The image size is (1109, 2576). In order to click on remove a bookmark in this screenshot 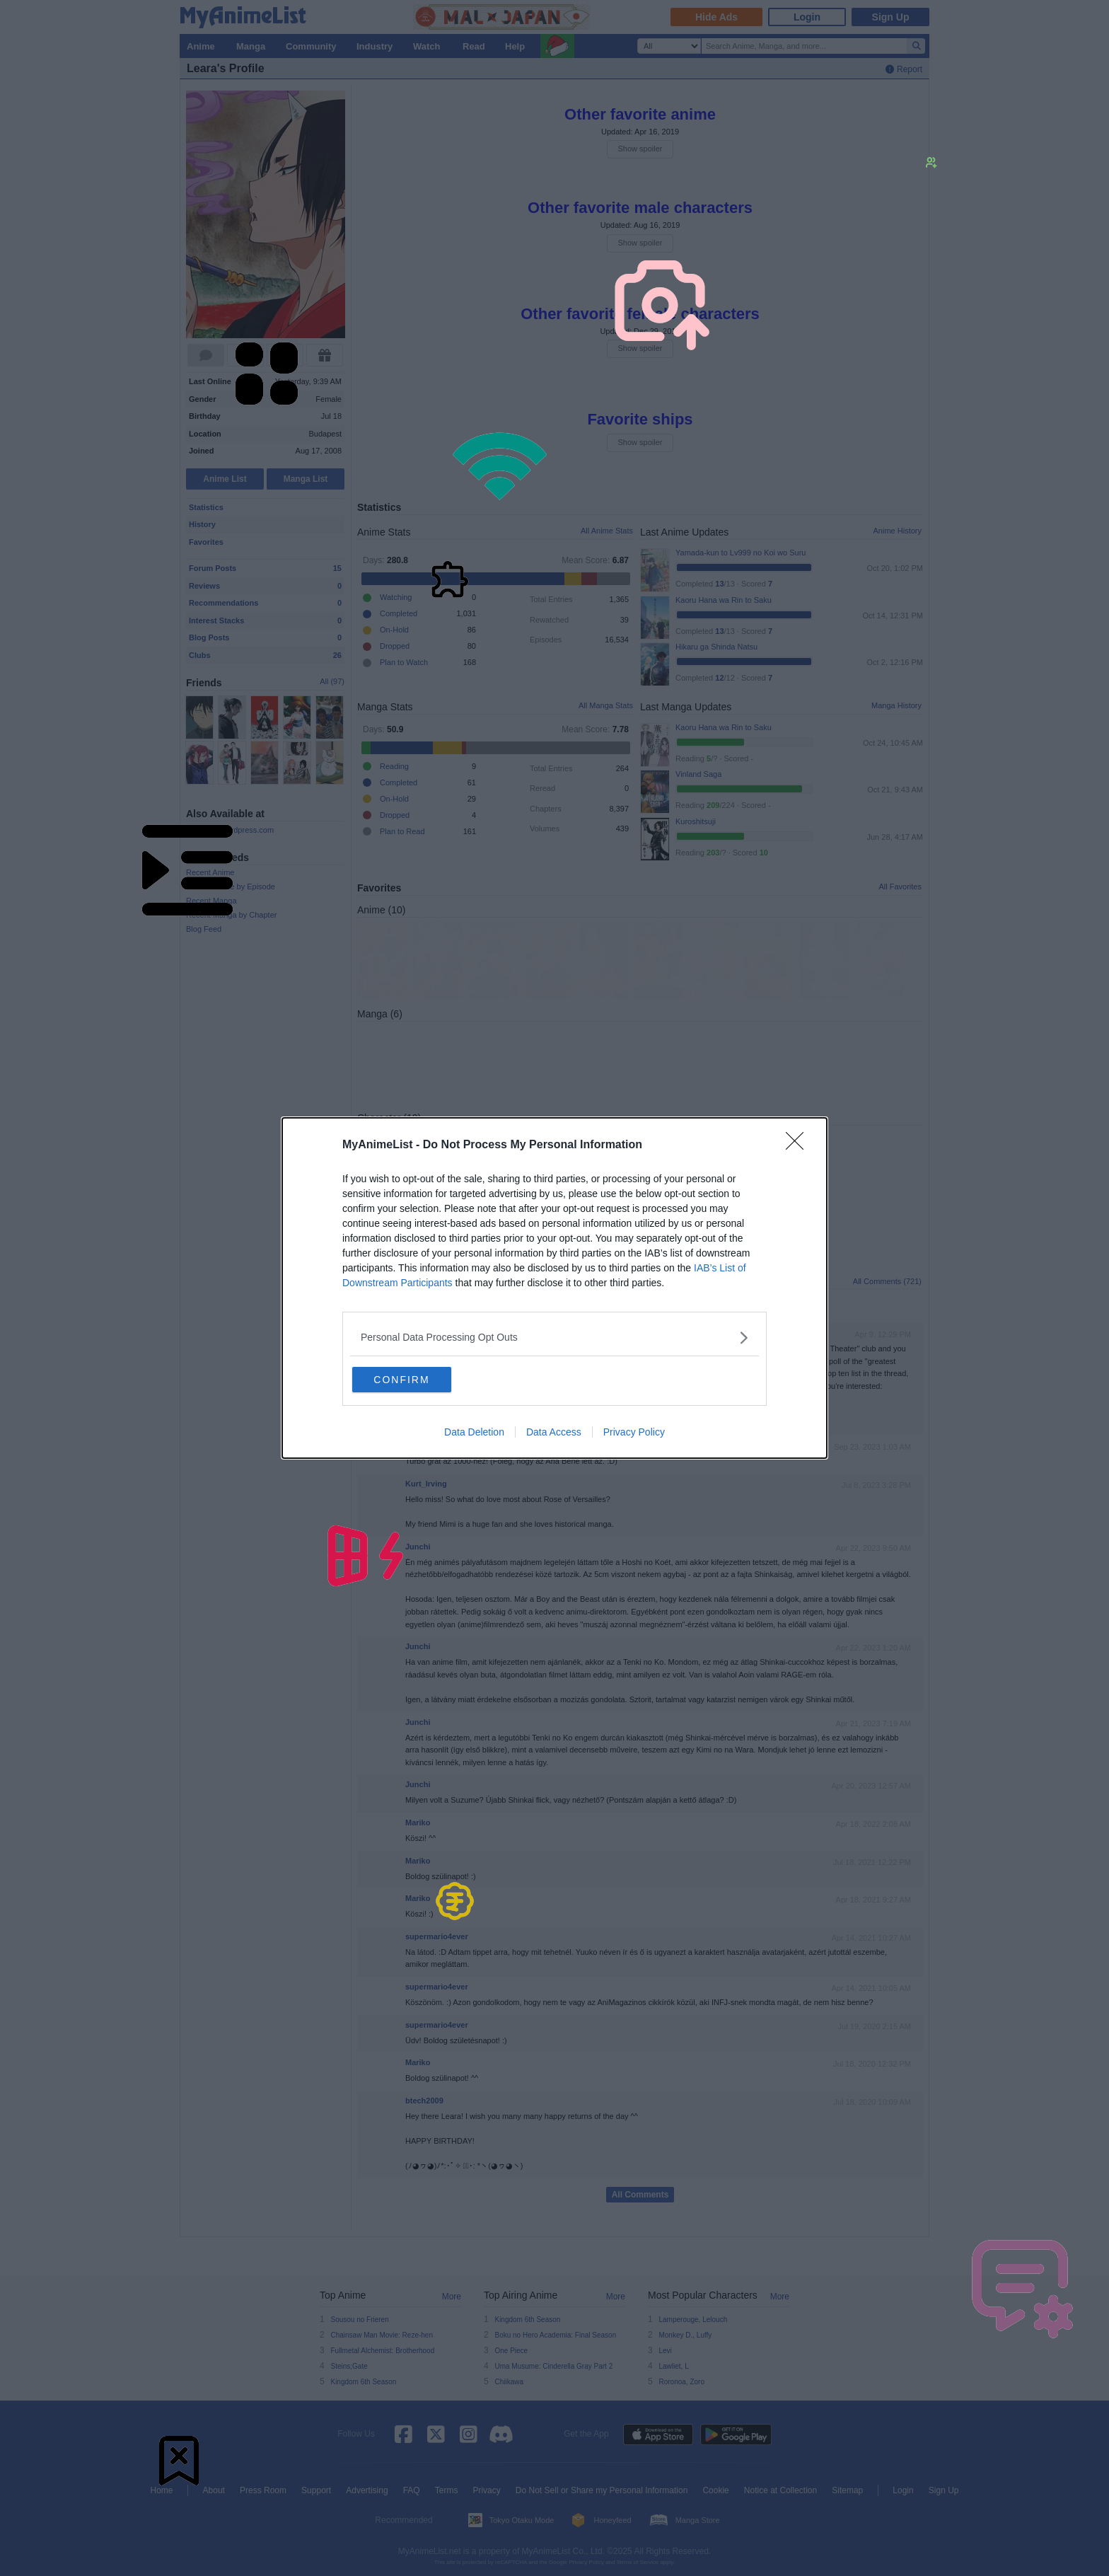, I will do `click(179, 2461)`.